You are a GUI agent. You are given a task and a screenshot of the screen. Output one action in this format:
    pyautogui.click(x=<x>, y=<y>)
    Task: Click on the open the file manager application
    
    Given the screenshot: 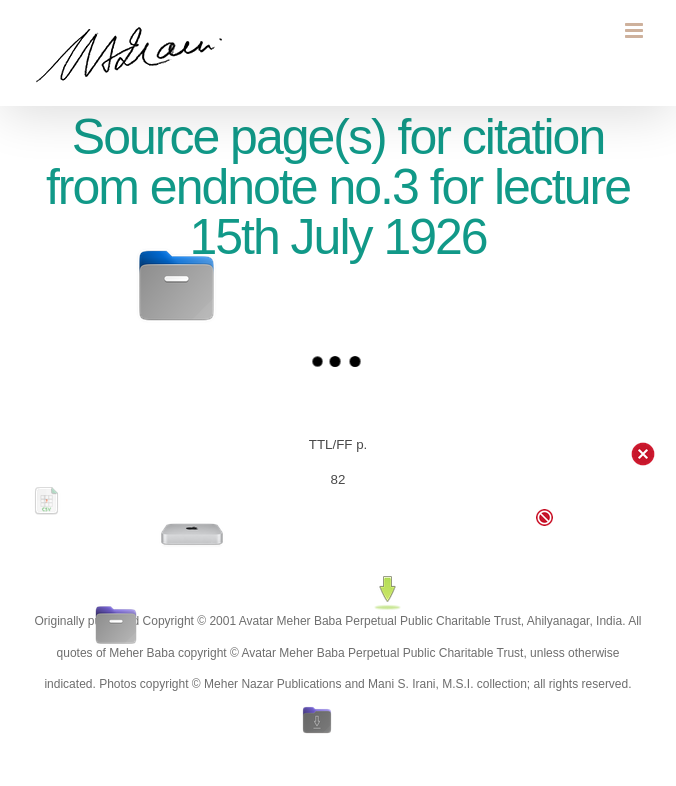 What is the action you would take?
    pyautogui.click(x=116, y=625)
    